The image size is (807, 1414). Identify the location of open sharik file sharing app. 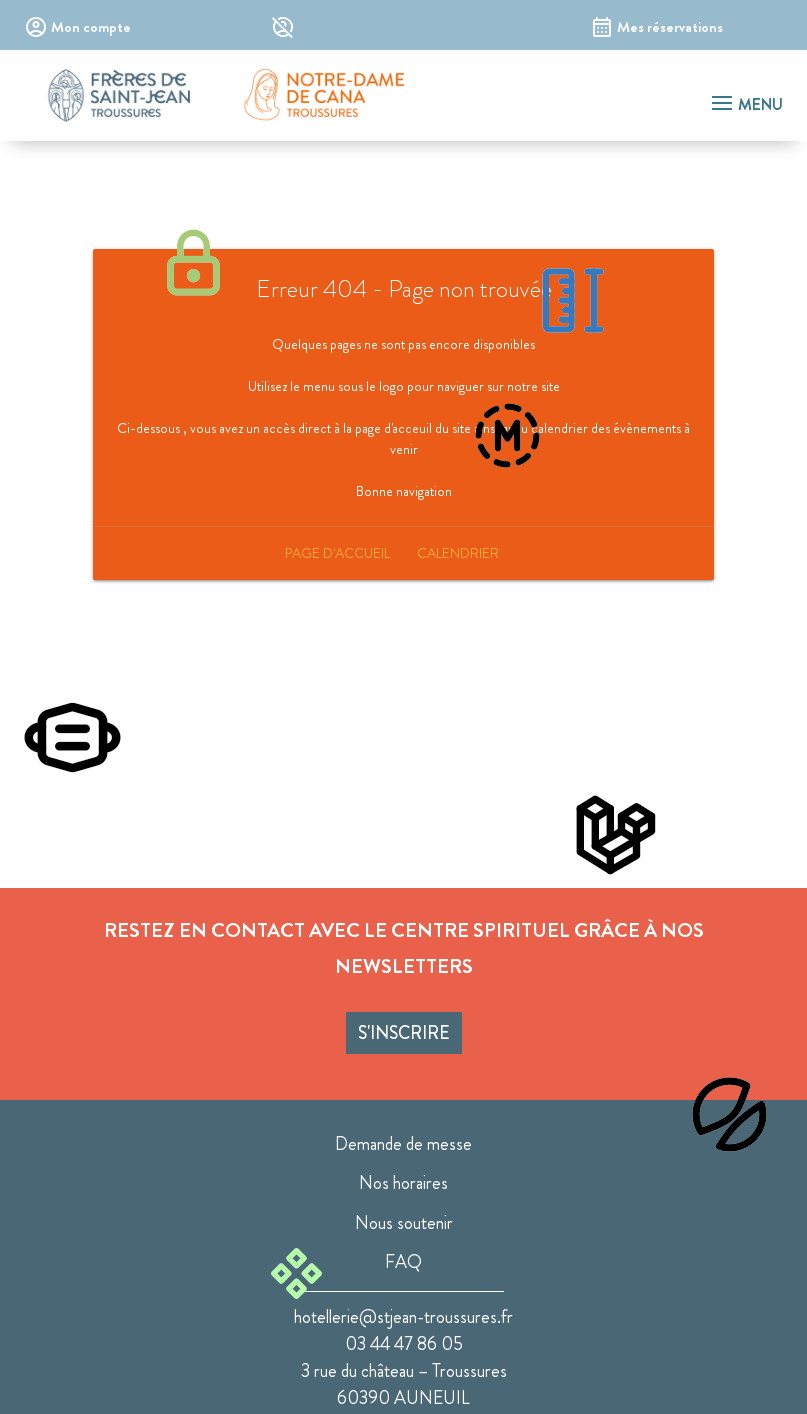
(729, 1114).